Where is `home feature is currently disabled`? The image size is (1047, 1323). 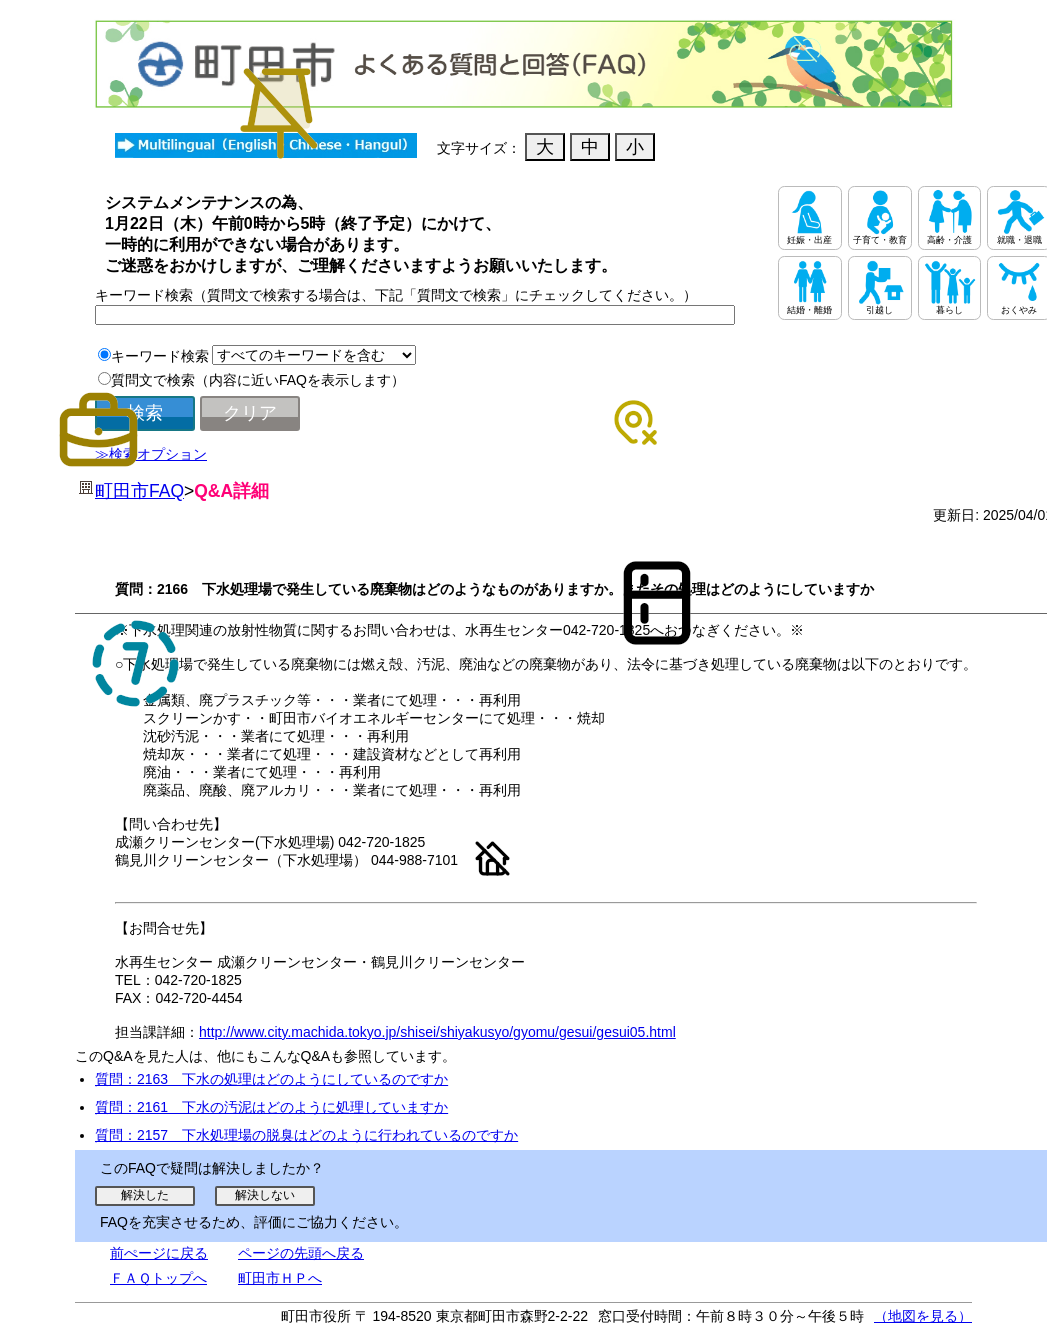 home feature is currently disabled is located at coordinates (492, 858).